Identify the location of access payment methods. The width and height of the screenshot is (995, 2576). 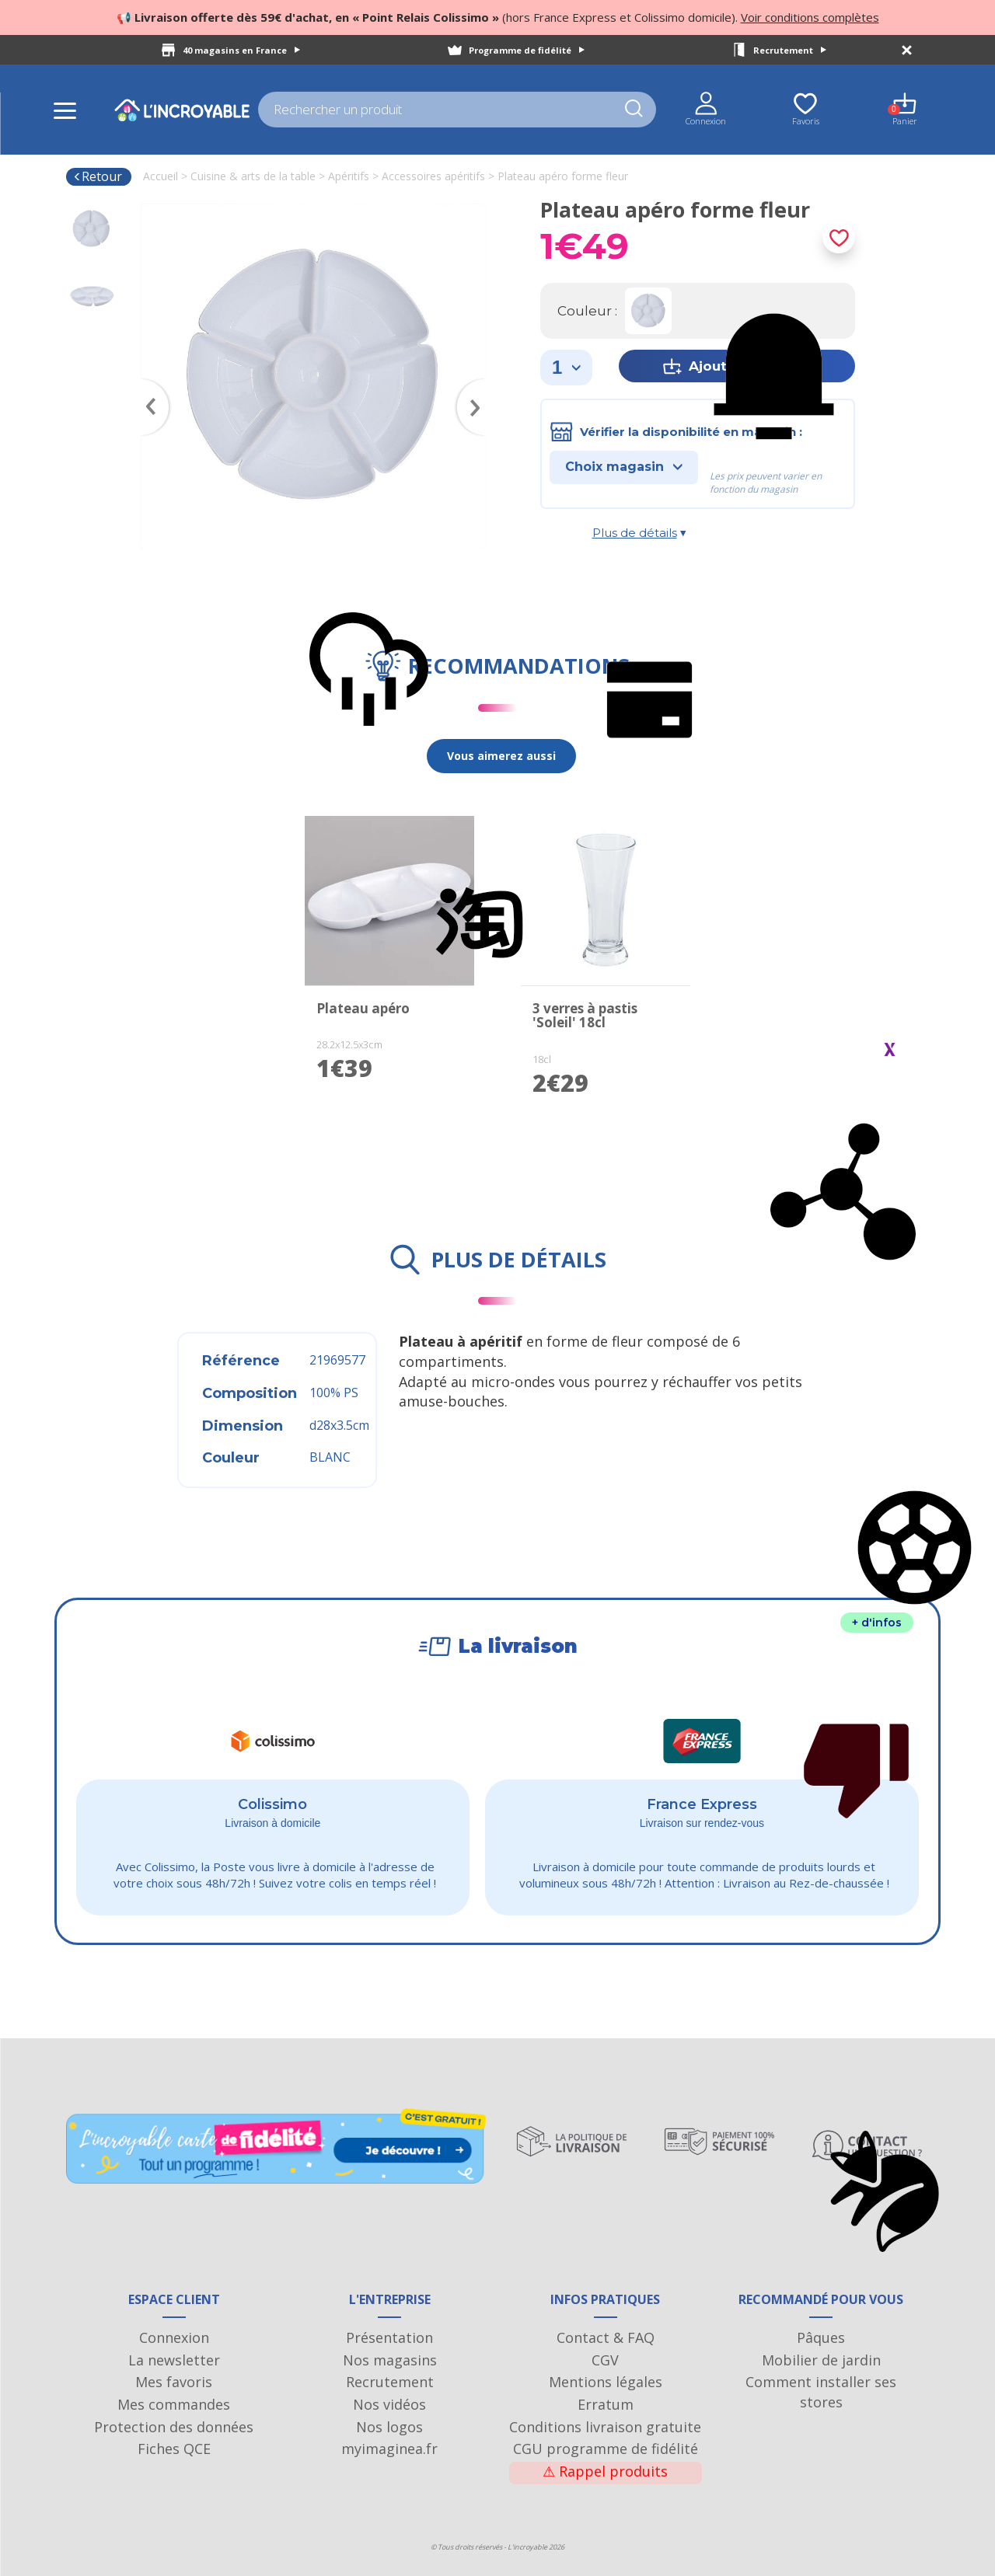
(649, 699).